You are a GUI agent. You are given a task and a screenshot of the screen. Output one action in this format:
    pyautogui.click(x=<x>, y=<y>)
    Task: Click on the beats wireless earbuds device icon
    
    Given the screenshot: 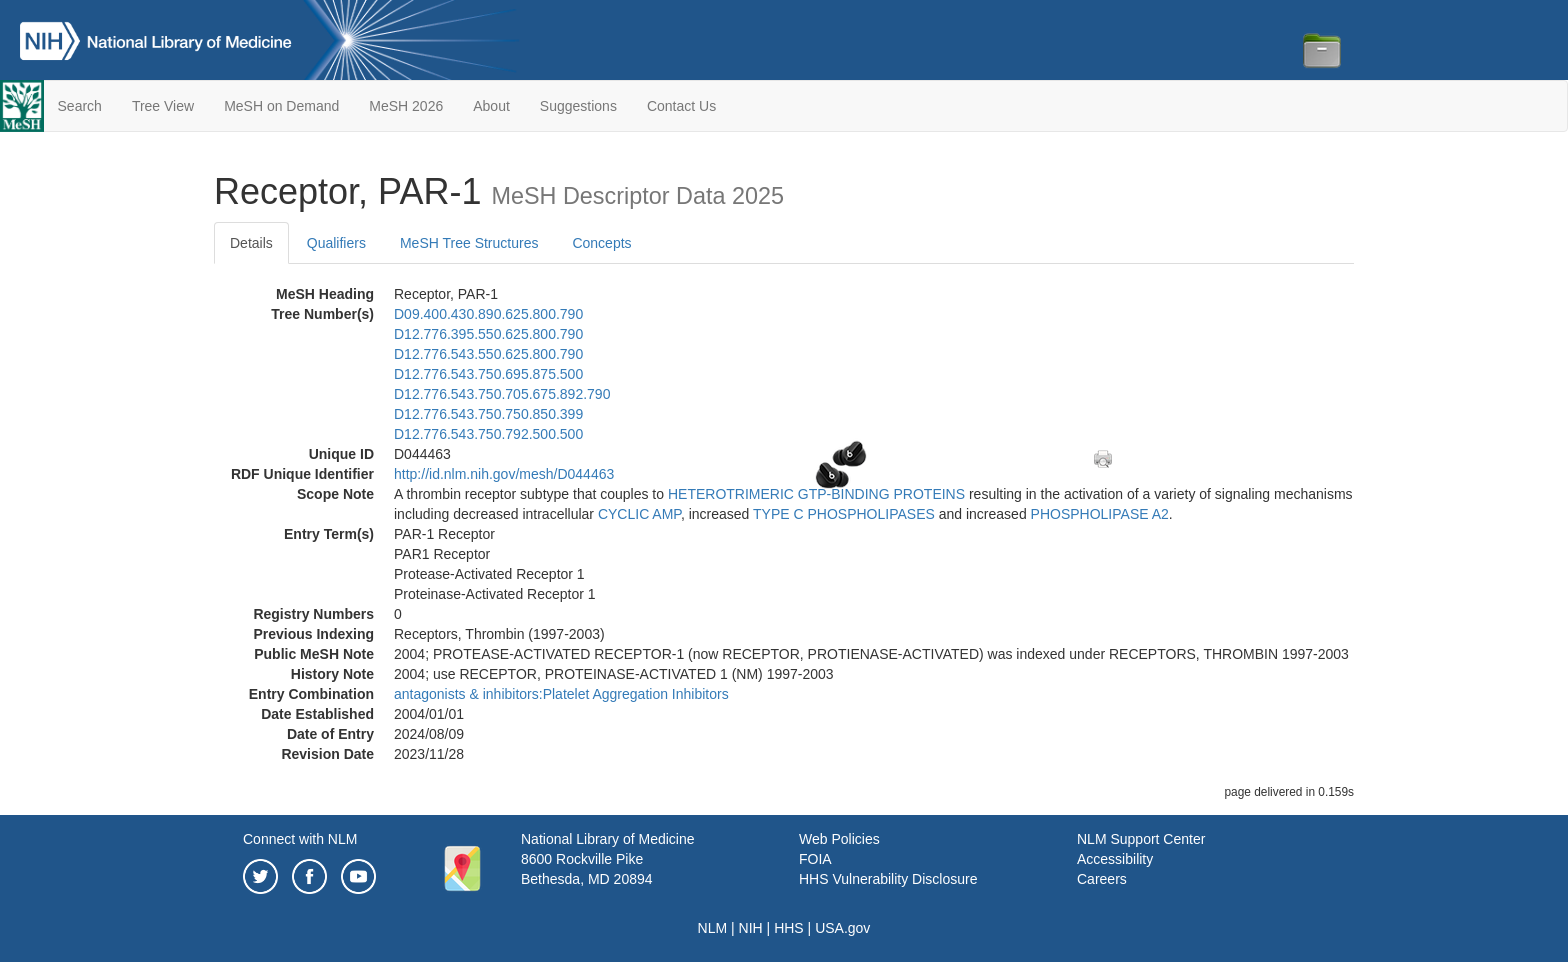 What is the action you would take?
    pyautogui.click(x=841, y=465)
    